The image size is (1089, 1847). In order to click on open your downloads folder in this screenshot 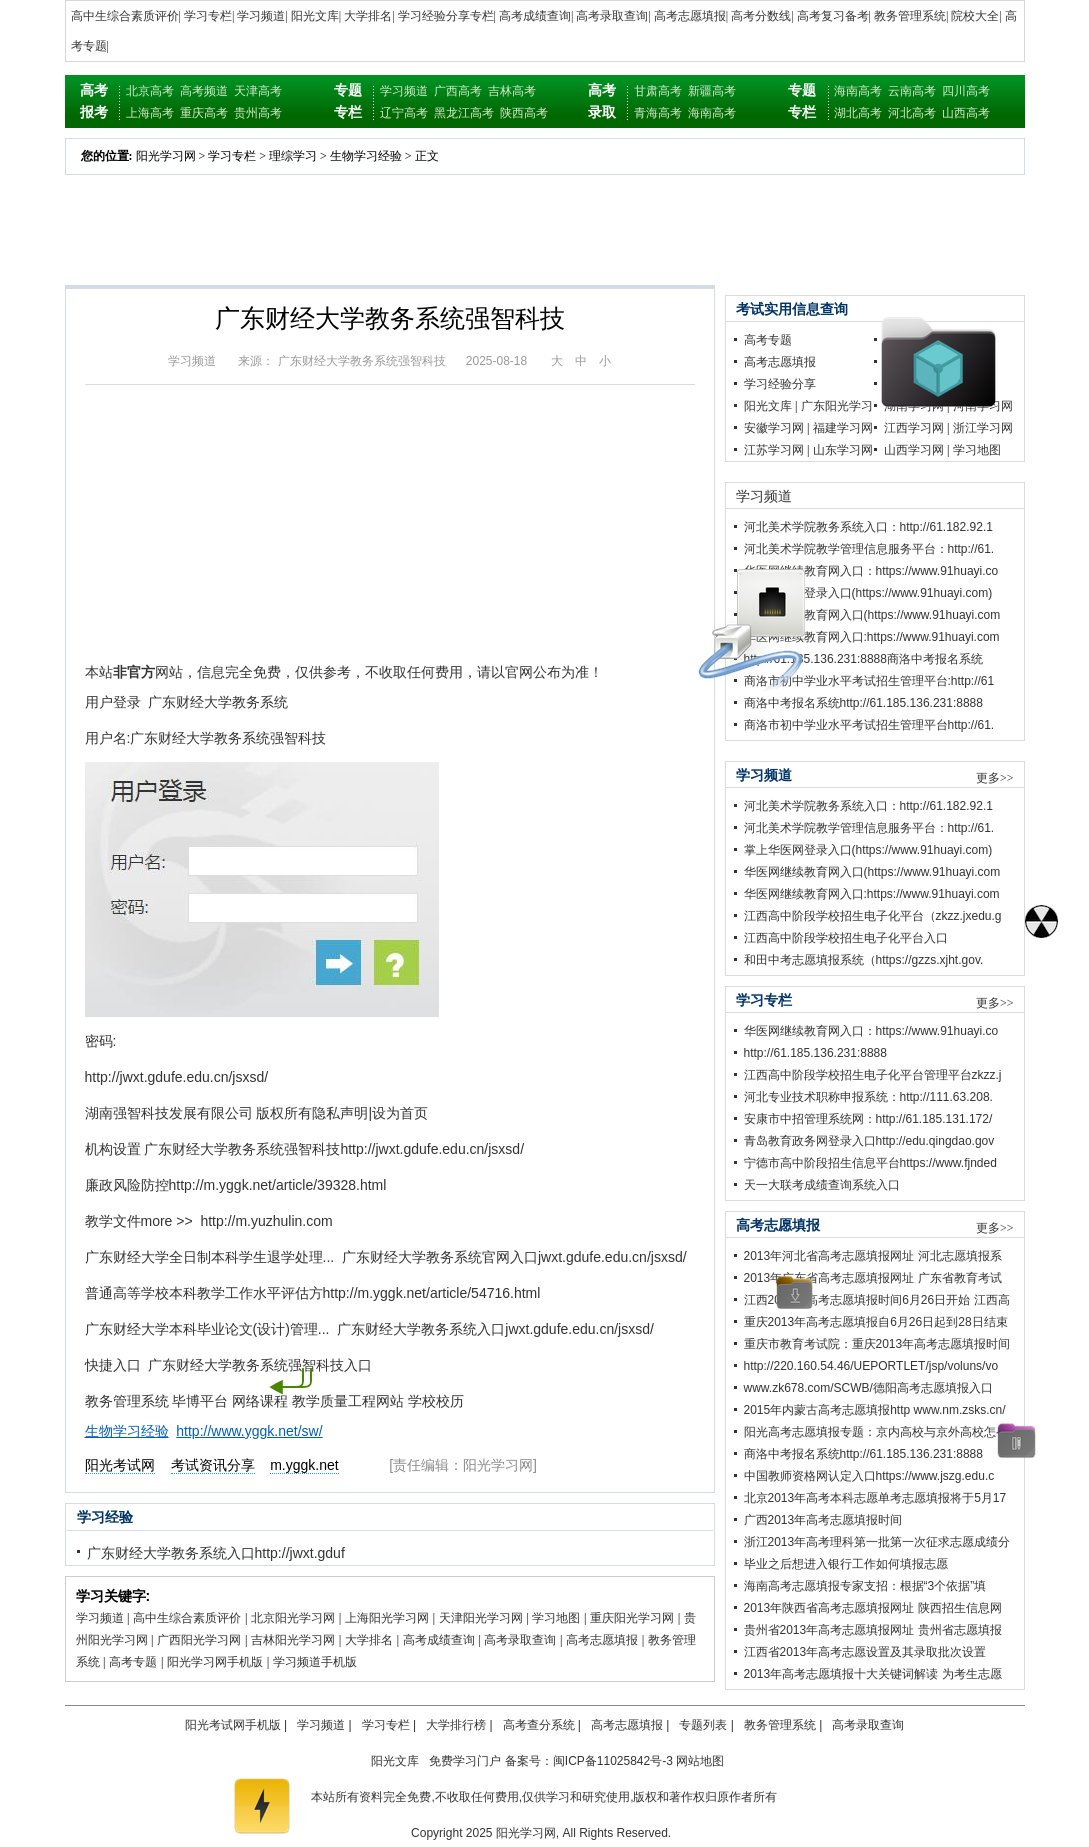, I will do `click(794, 1292)`.